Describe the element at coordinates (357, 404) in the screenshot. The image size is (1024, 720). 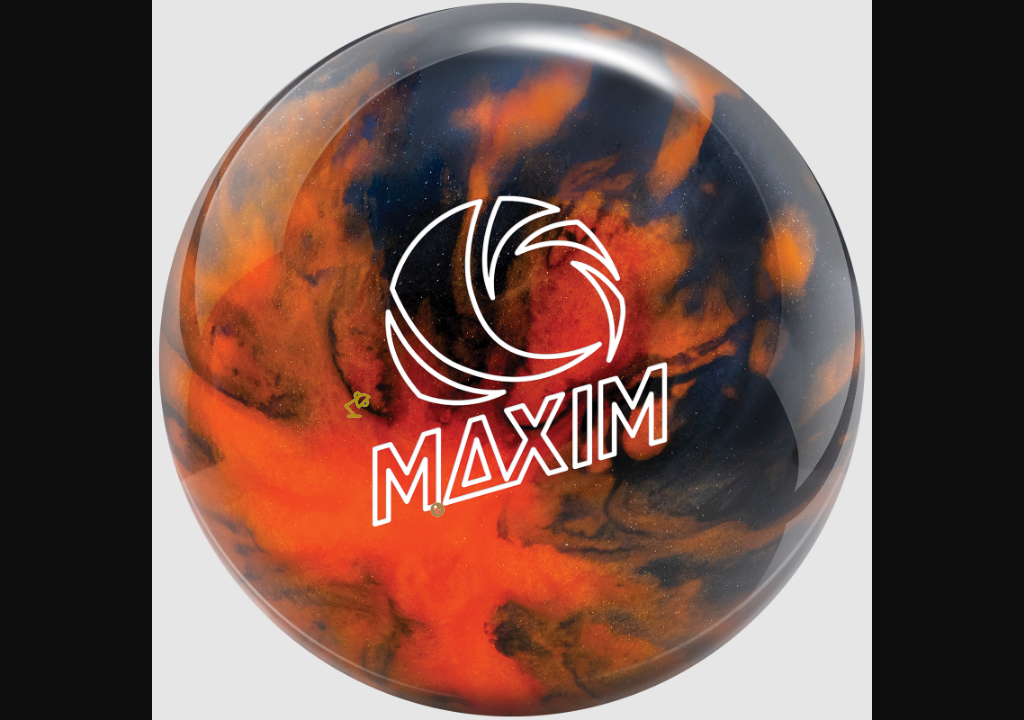
I see `toggle desk lamp or reading light` at that location.